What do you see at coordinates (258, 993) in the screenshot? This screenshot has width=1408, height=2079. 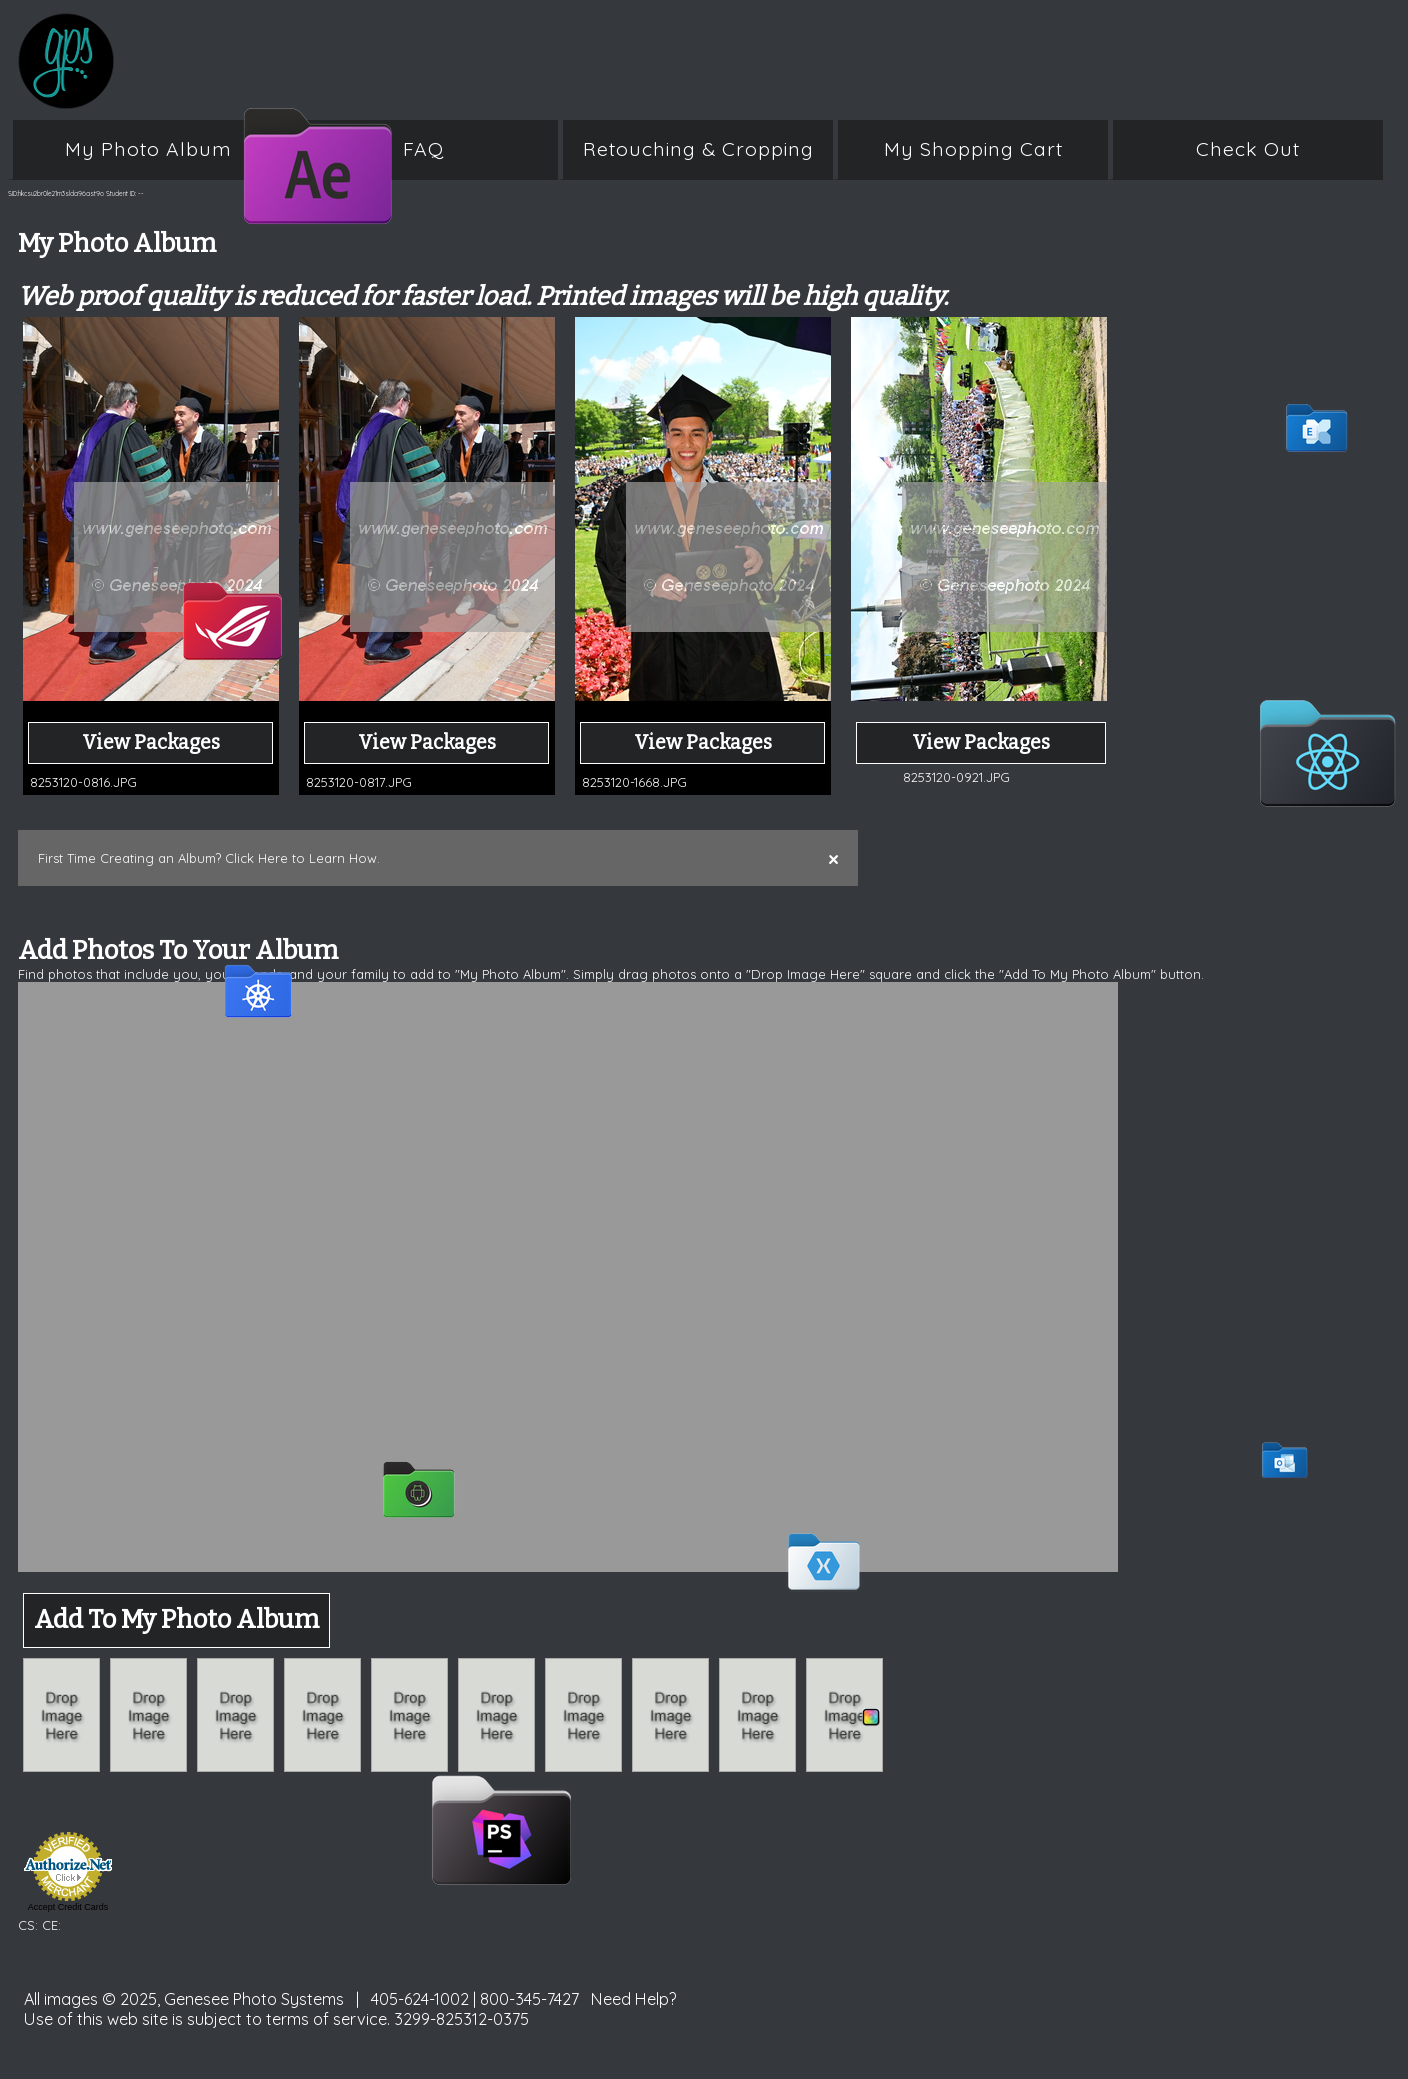 I see `open kubernetes project files` at bounding box center [258, 993].